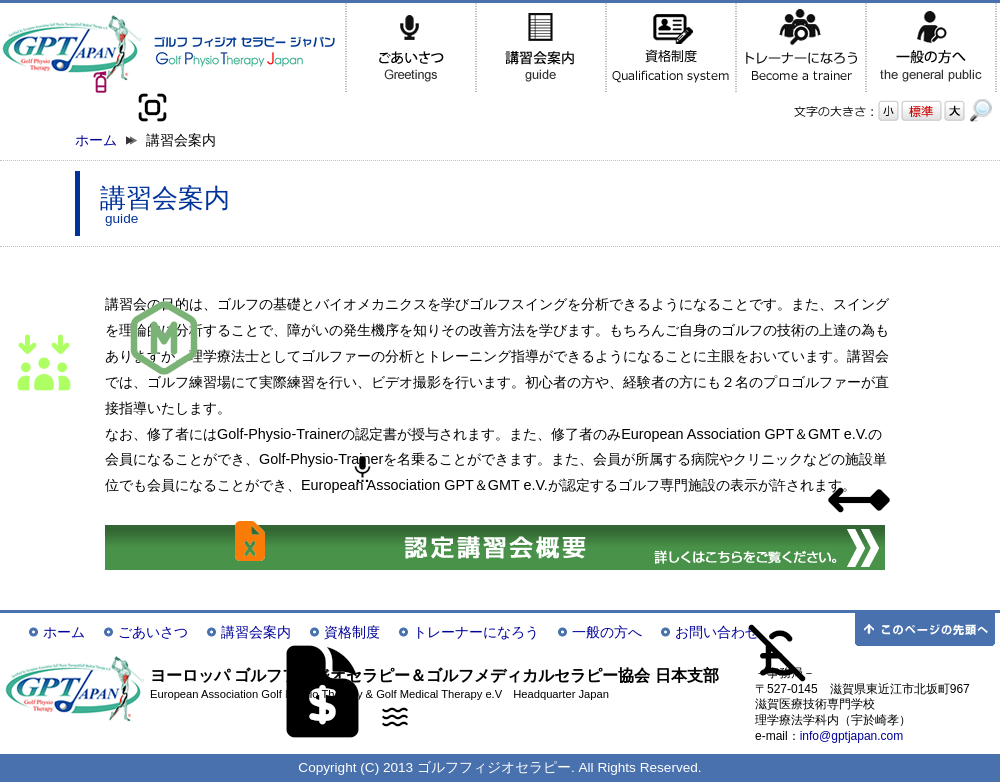  Describe the element at coordinates (44, 364) in the screenshot. I see `distribute tasks or assignments to team members` at that location.